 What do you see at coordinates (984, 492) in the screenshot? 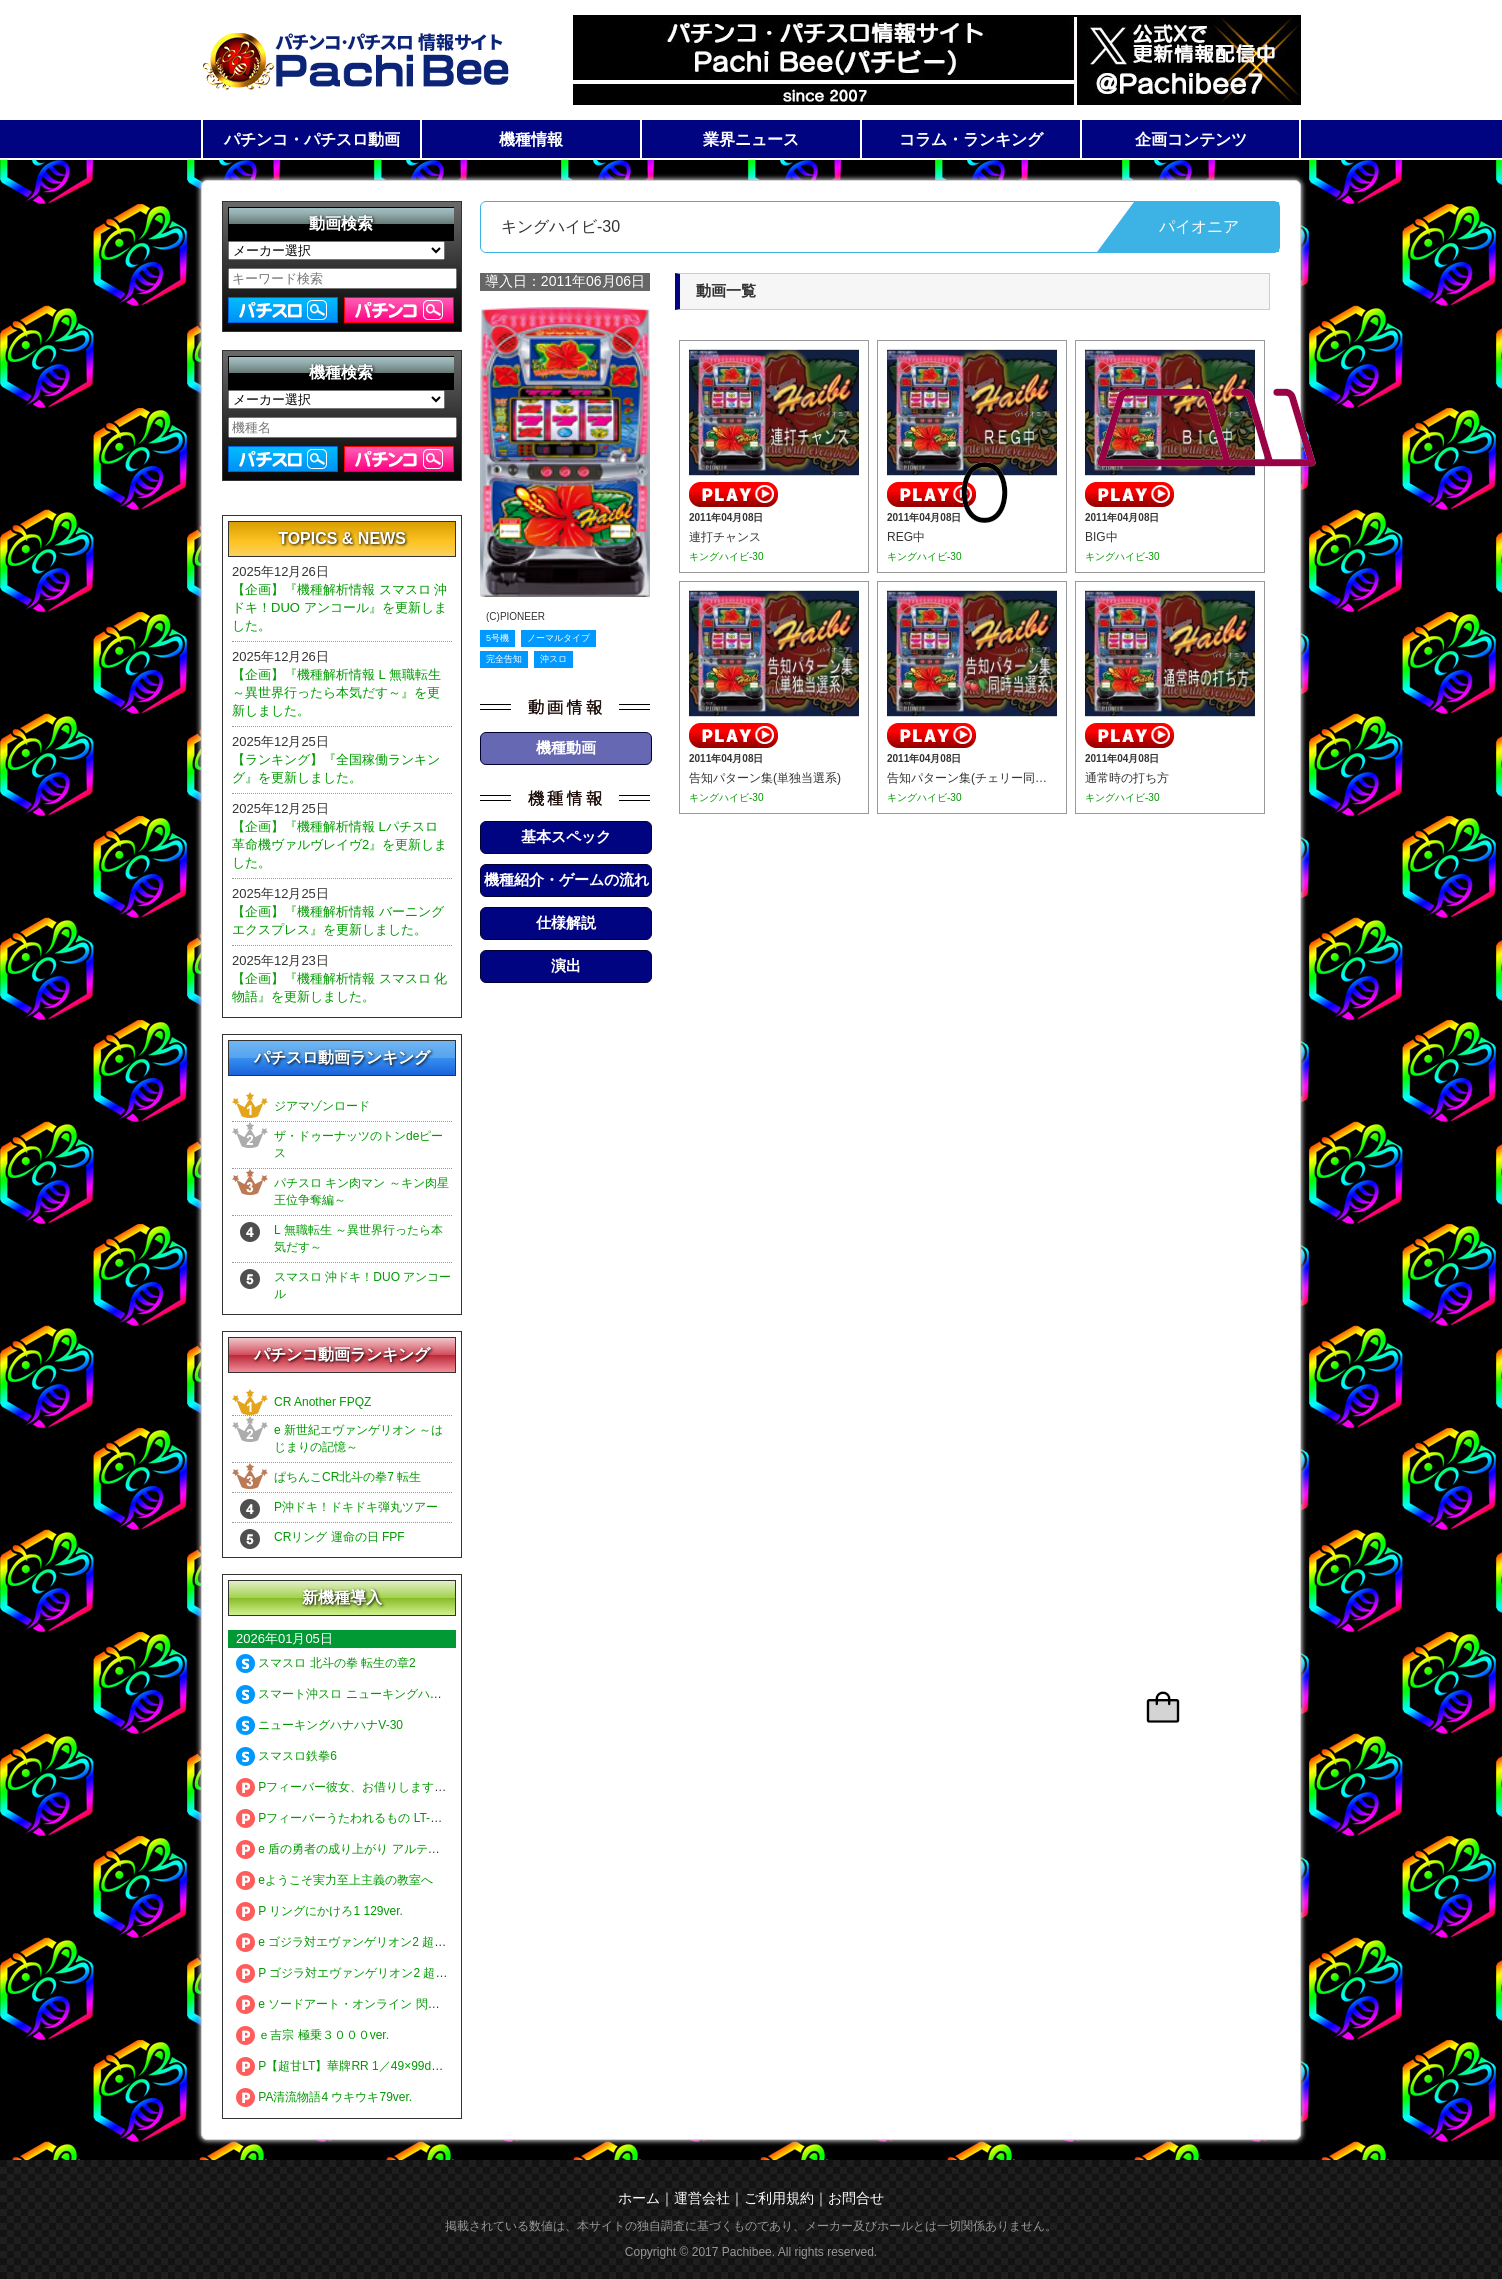
I see `indicates zero or no items` at bounding box center [984, 492].